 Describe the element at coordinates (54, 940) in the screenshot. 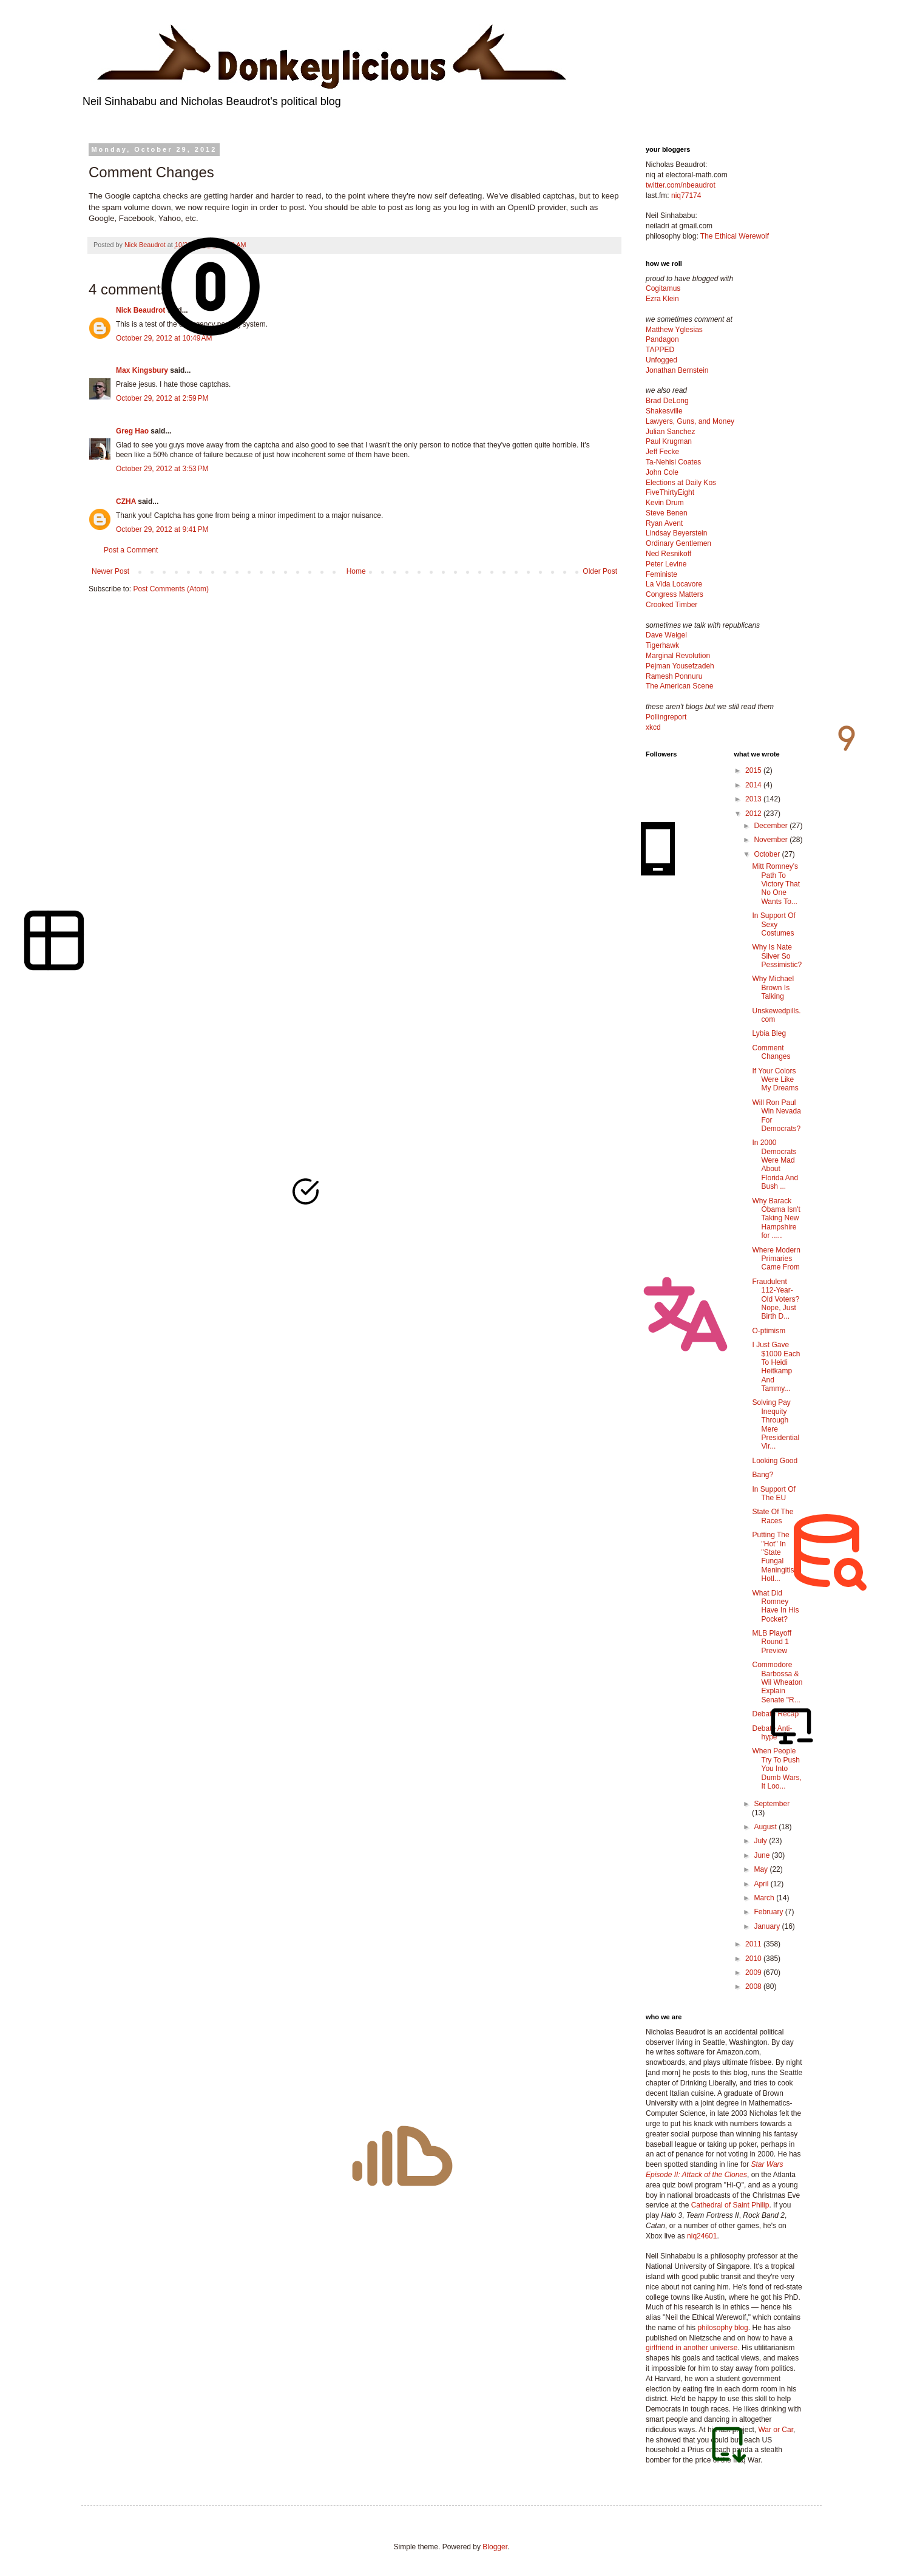

I see `insert a table with customizable borders` at that location.